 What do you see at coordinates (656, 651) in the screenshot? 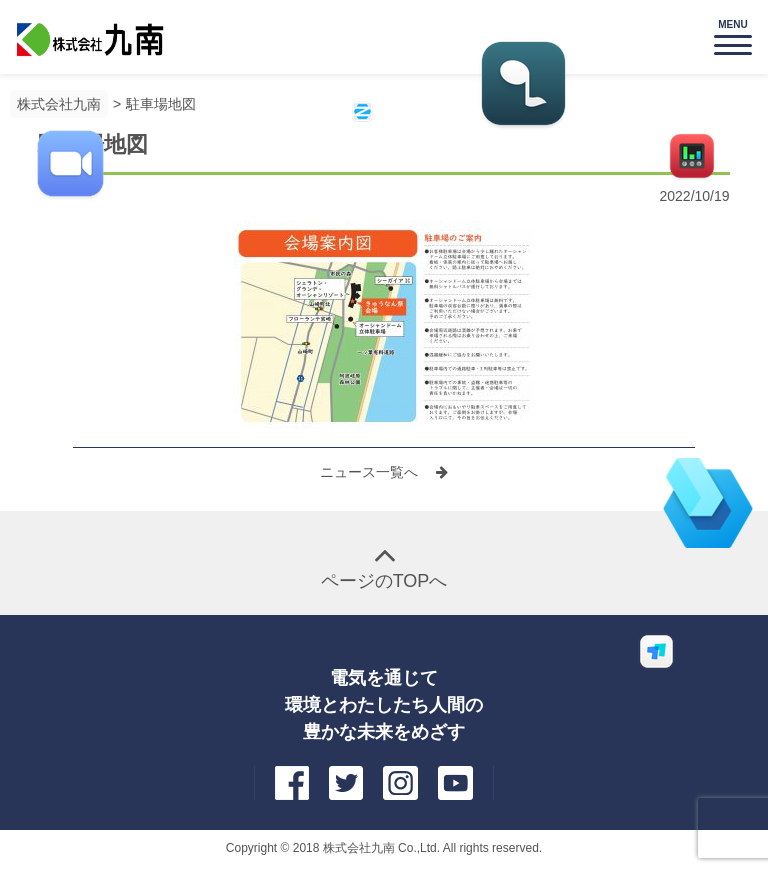
I see `open todesk remote desktop application` at bounding box center [656, 651].